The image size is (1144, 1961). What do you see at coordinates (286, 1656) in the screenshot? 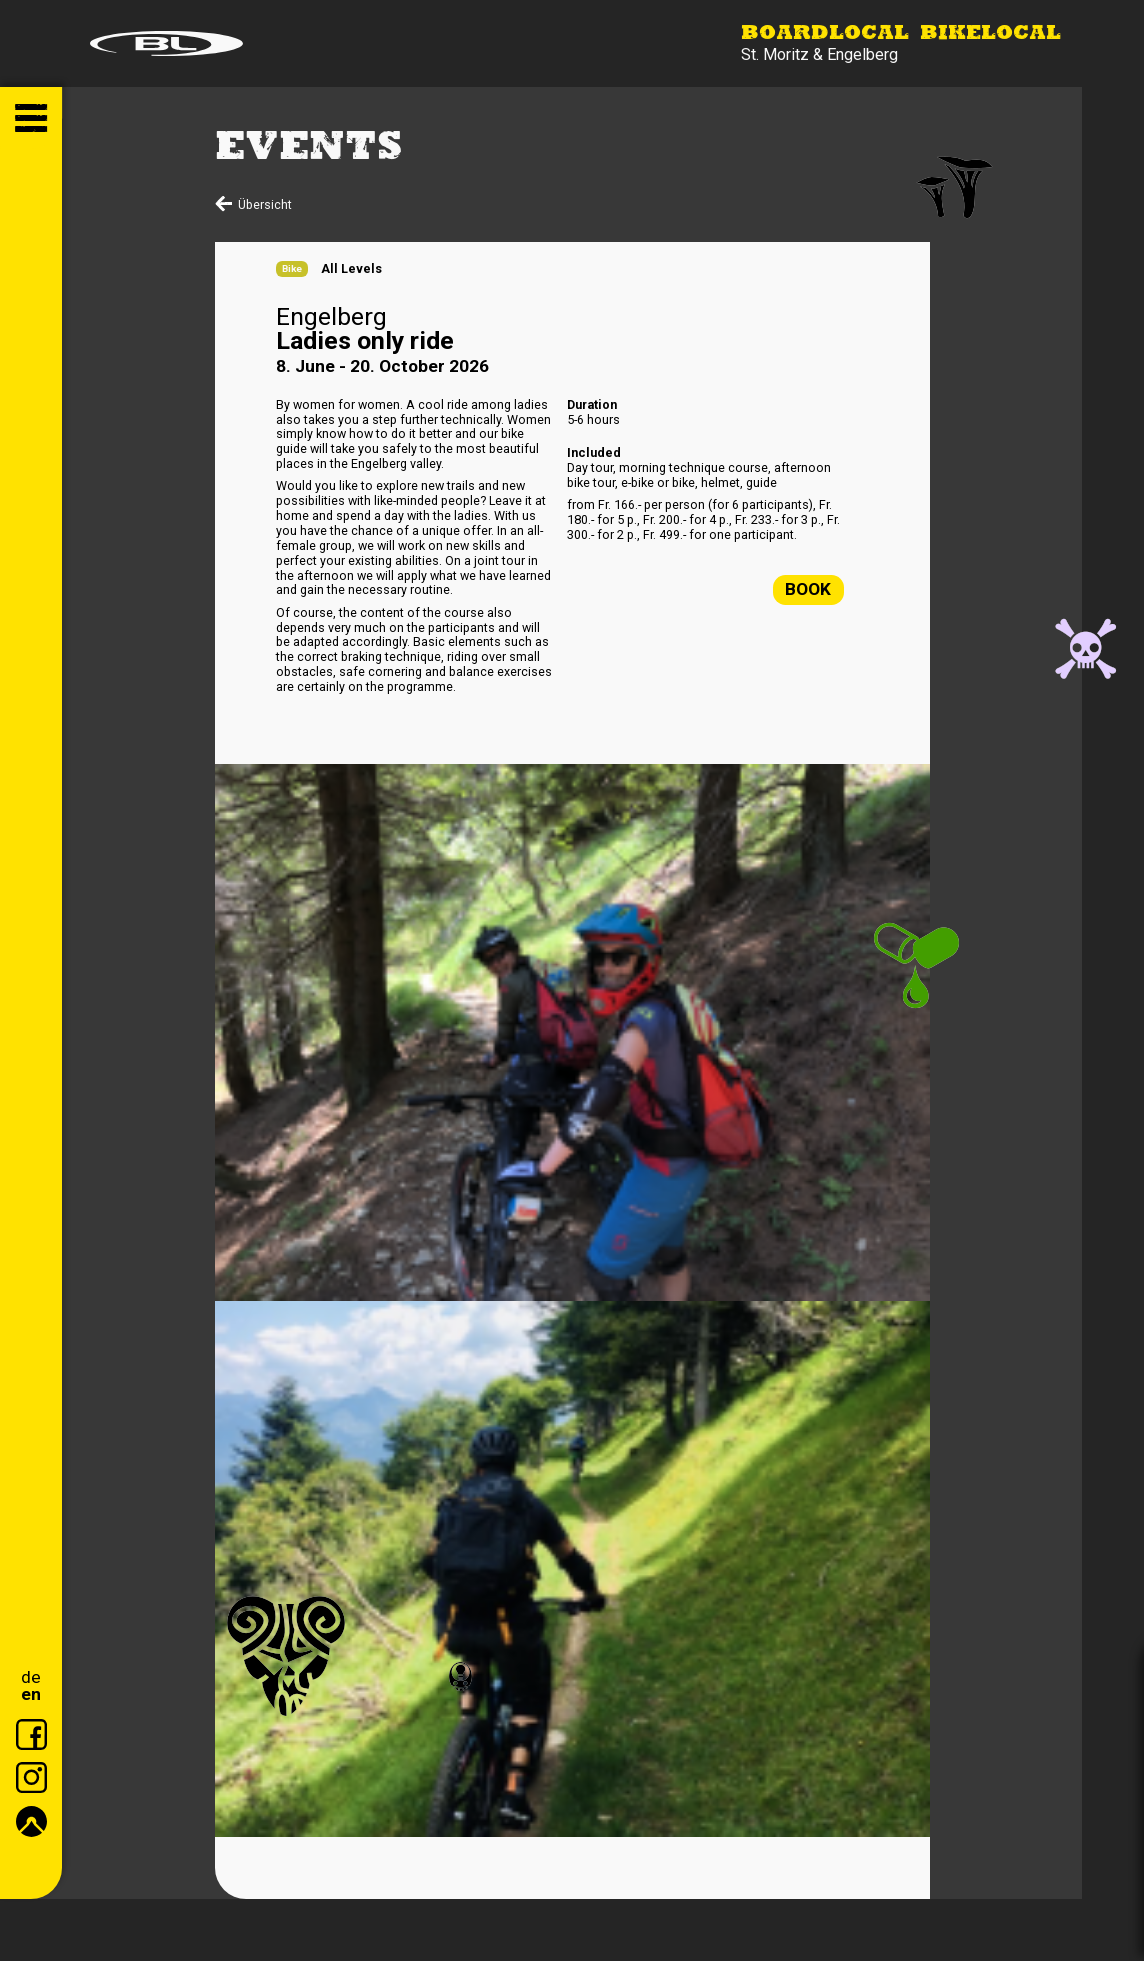
I see `select a guitar pick or musical accessory` at bounding box center [286, 1656].